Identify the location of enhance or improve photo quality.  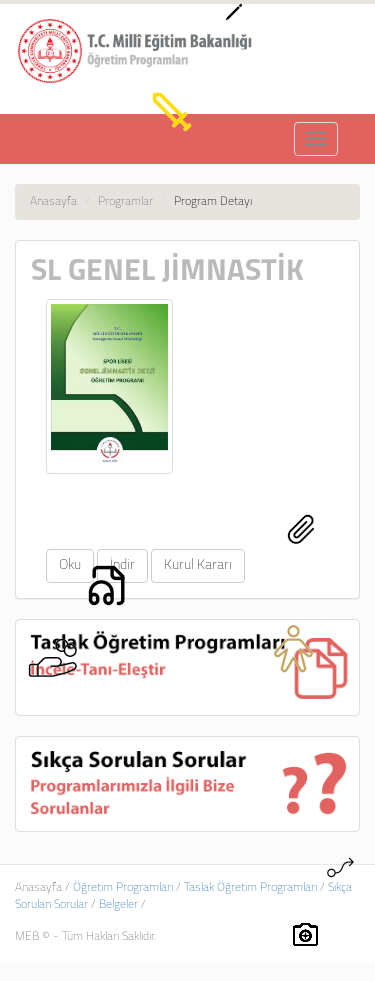
(305, 934).